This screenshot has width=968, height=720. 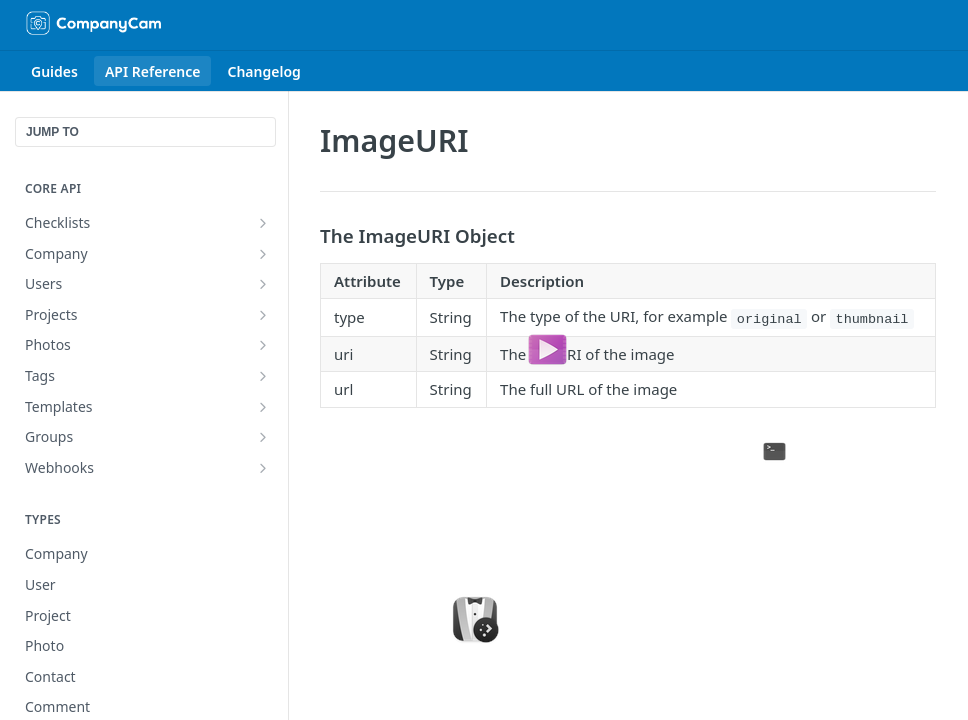 What do you see at coordinates (475, 619) in the screenshot?
I see `customize plasma desktop theme settings` at bounding box center [475, 619].